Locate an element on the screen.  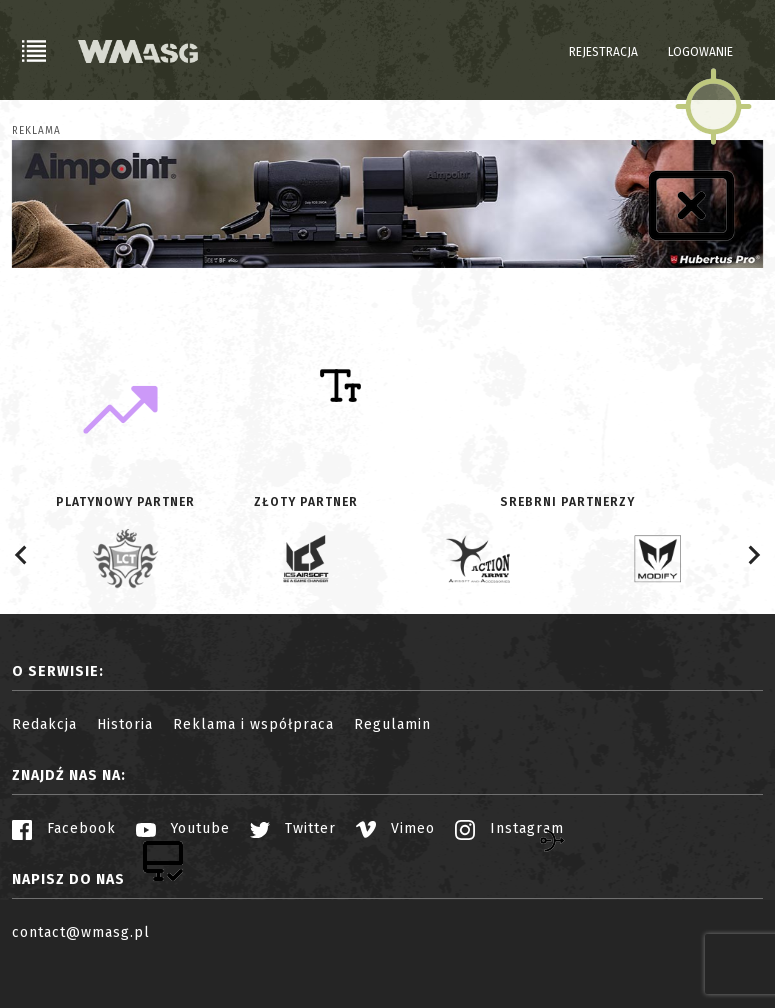
cancel or close a presentation is located at coordinates (691, 205).